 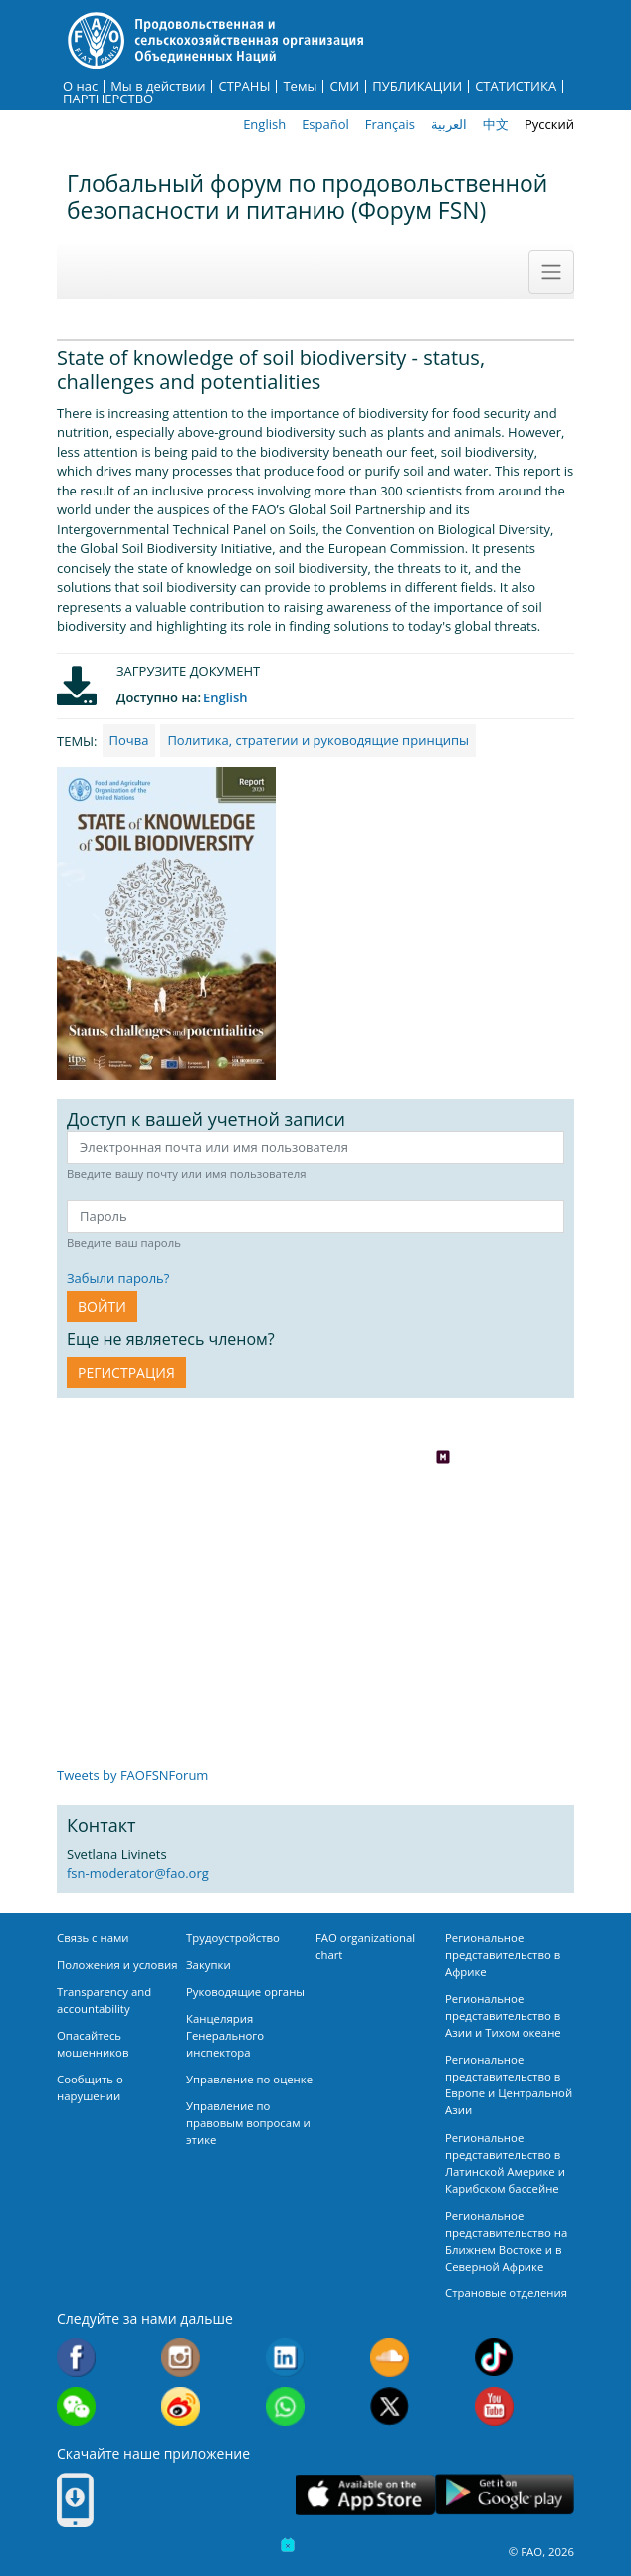 What do you see at coordinates (288, 2545) in the screenshot?
I see `cancel or delete a scheduled event` at bounding box center [288, 2545].